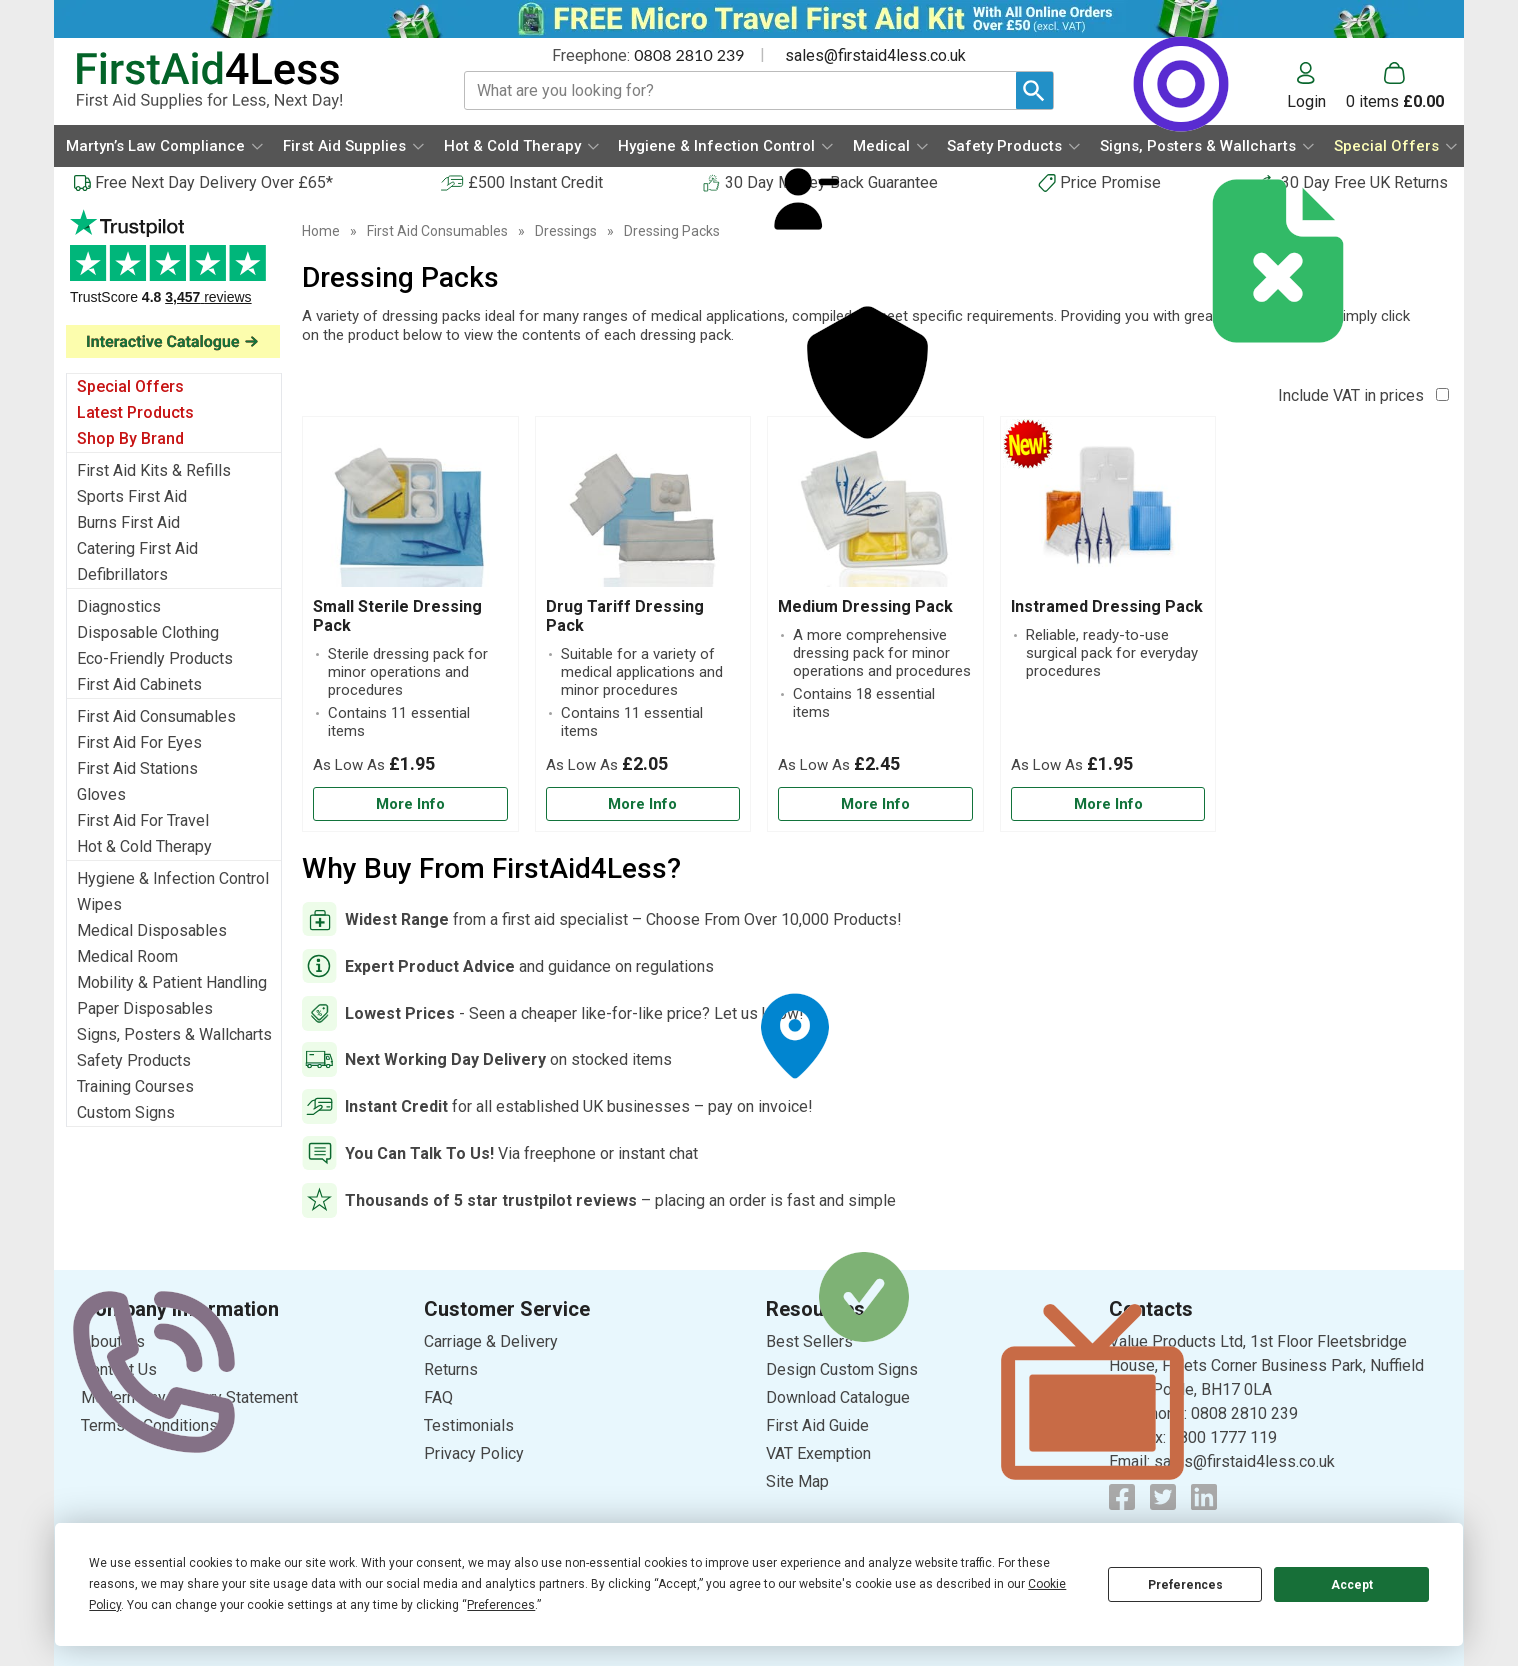 The width and height of the screenshot is (1518, 1666). Describe the element at coordinates (1278, 261) in the screenshot. I see `delete or remove a file` at that location.